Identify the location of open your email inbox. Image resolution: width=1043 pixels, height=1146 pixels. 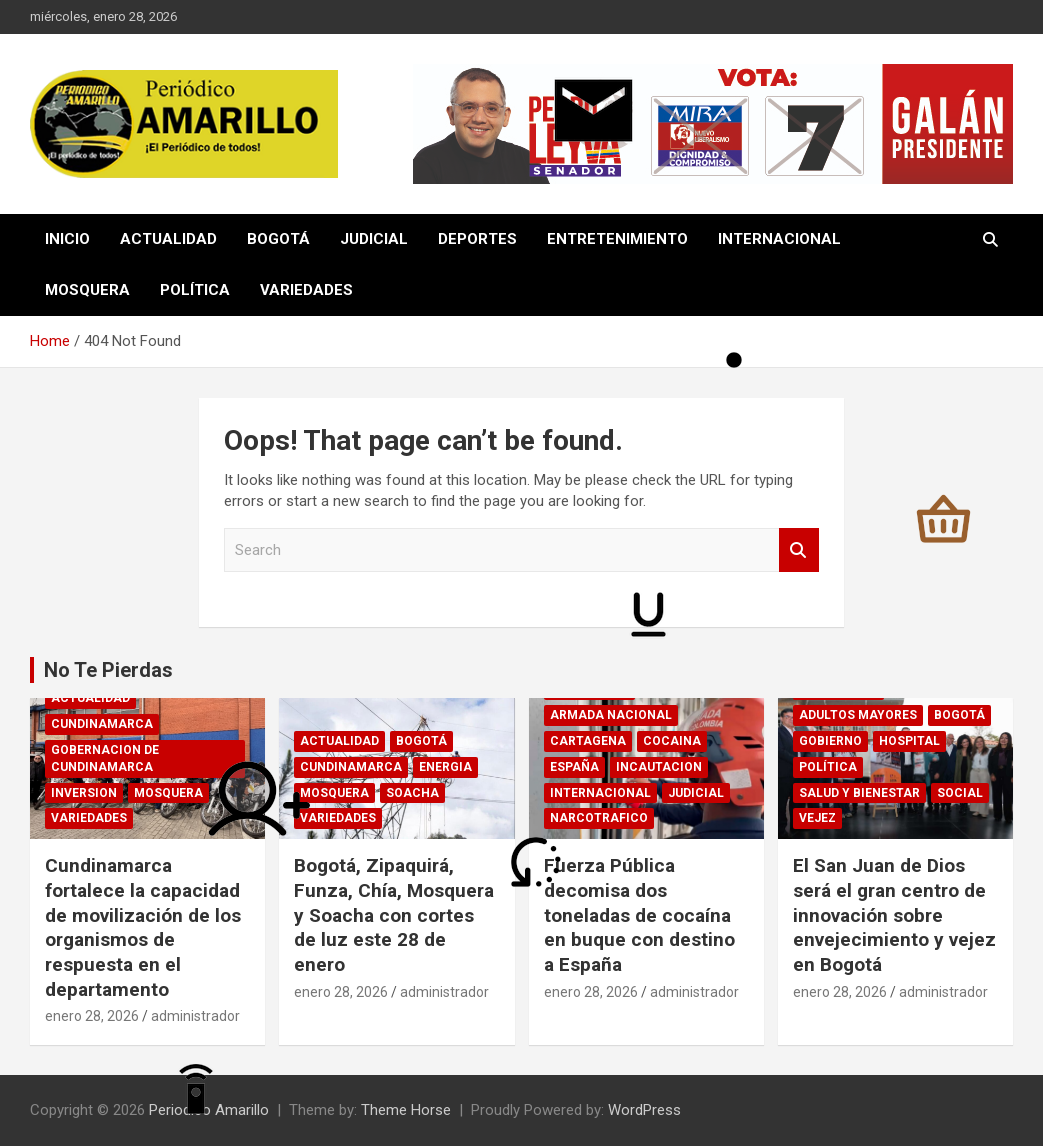
(593, 110).